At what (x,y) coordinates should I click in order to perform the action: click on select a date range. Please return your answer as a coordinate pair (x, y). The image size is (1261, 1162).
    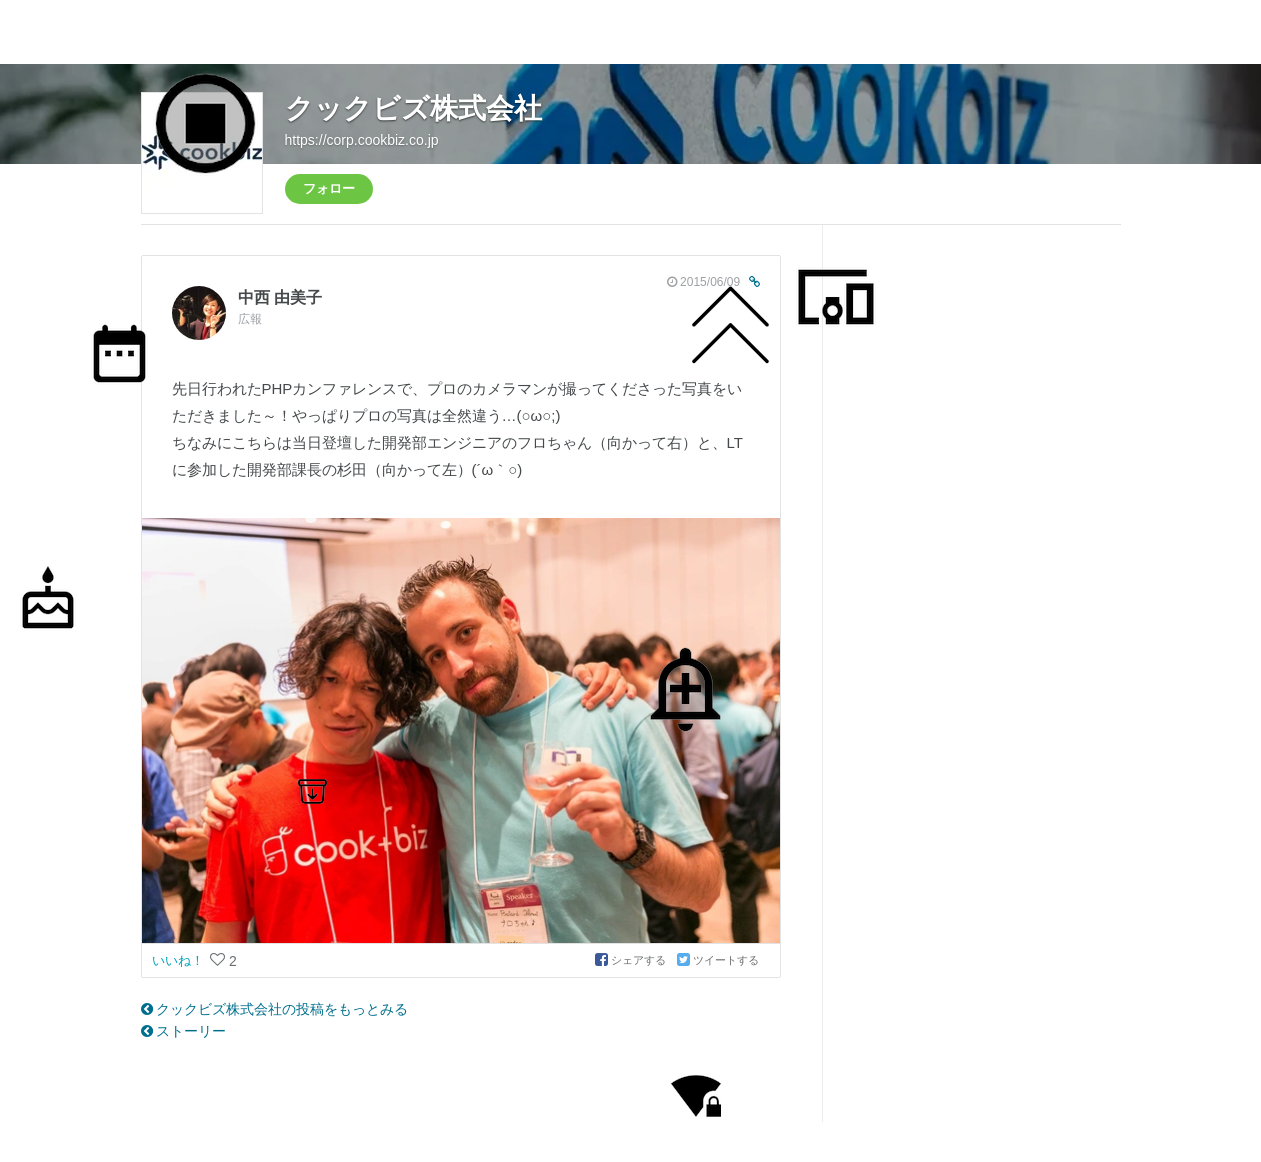
    Looking at the image, I should click on (119, 353).